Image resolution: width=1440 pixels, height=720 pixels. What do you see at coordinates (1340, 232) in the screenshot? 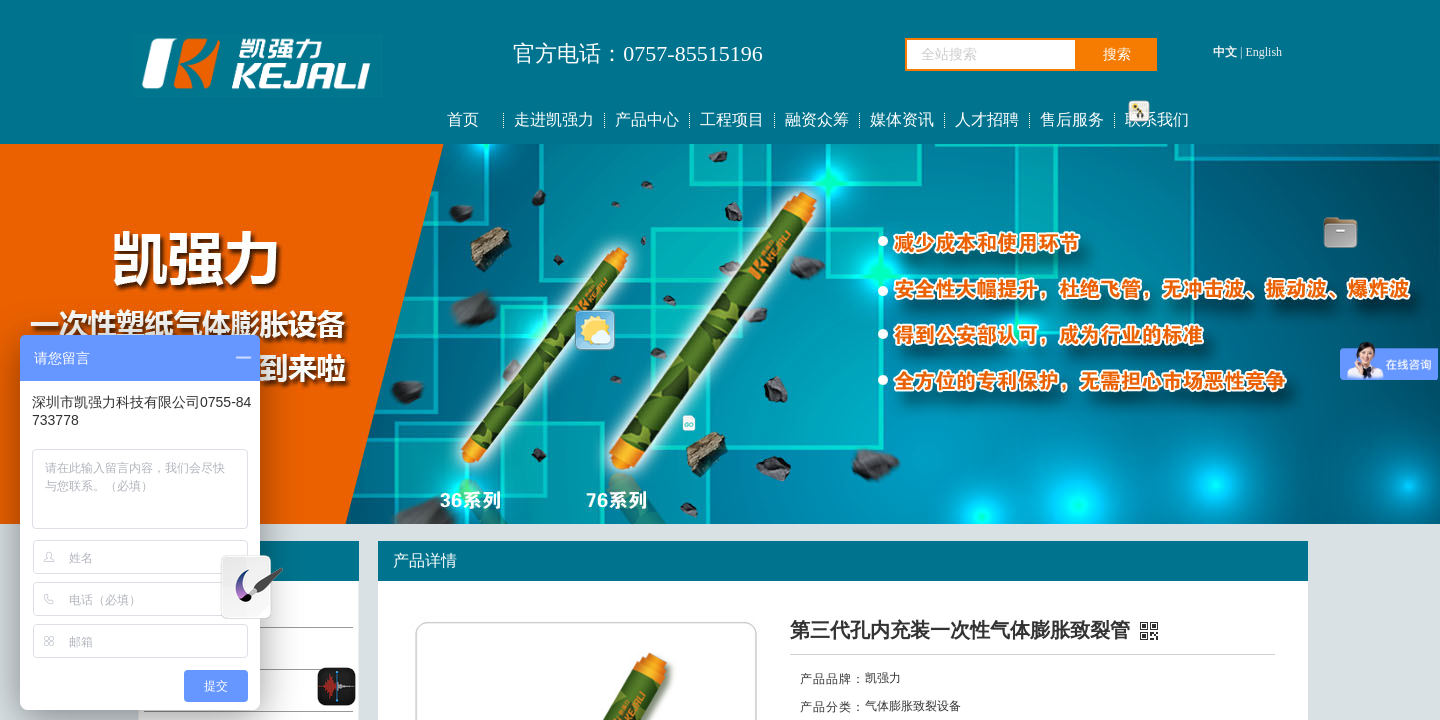
I see `open the file manager application` at bounding box center [1340, 232].